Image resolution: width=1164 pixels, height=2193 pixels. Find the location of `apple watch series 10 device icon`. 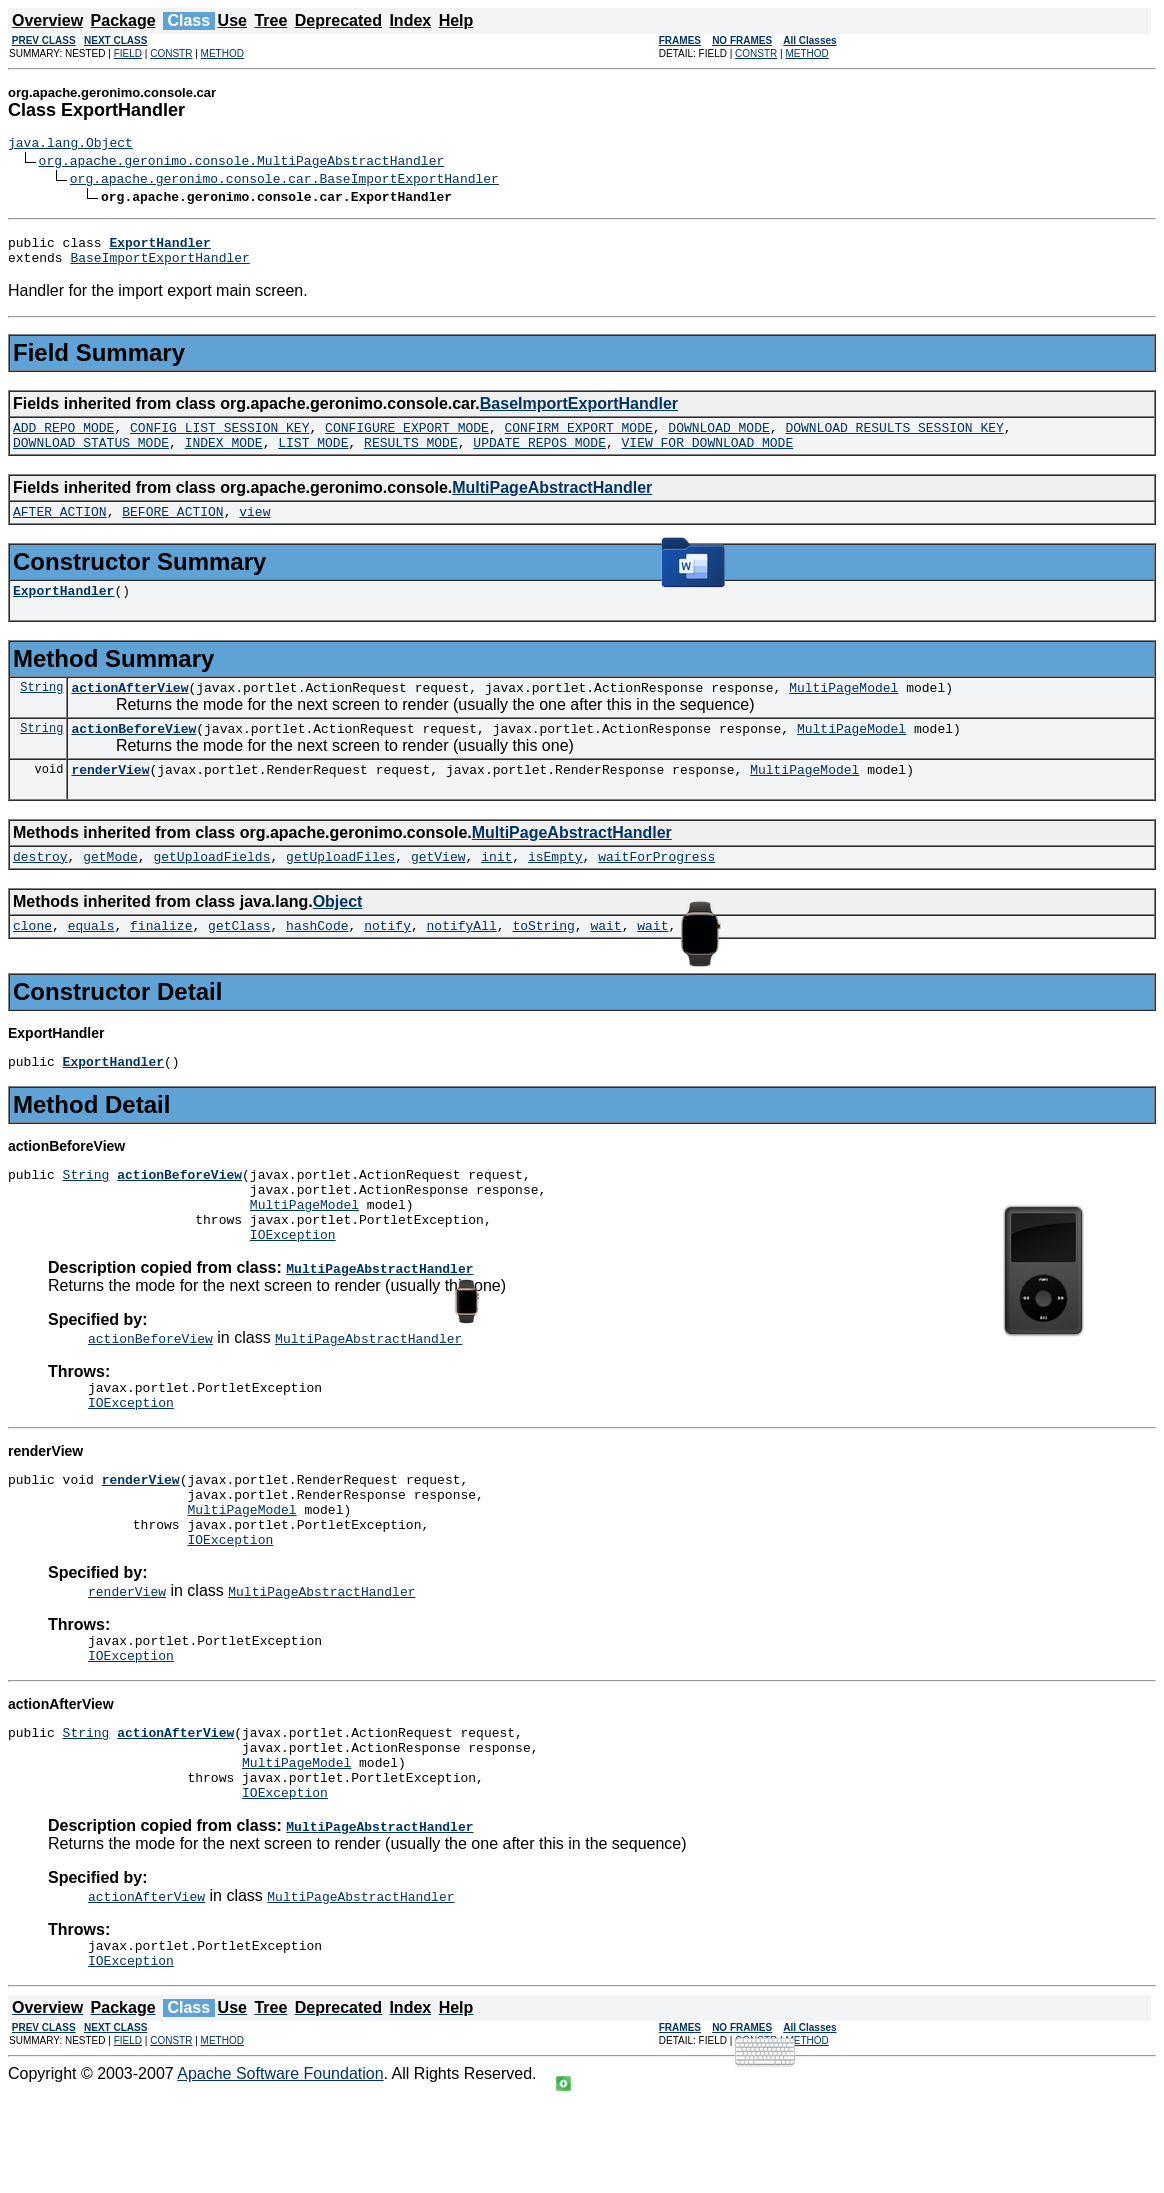

apple watch series 10 device icon is located at coordinates (700, 934).